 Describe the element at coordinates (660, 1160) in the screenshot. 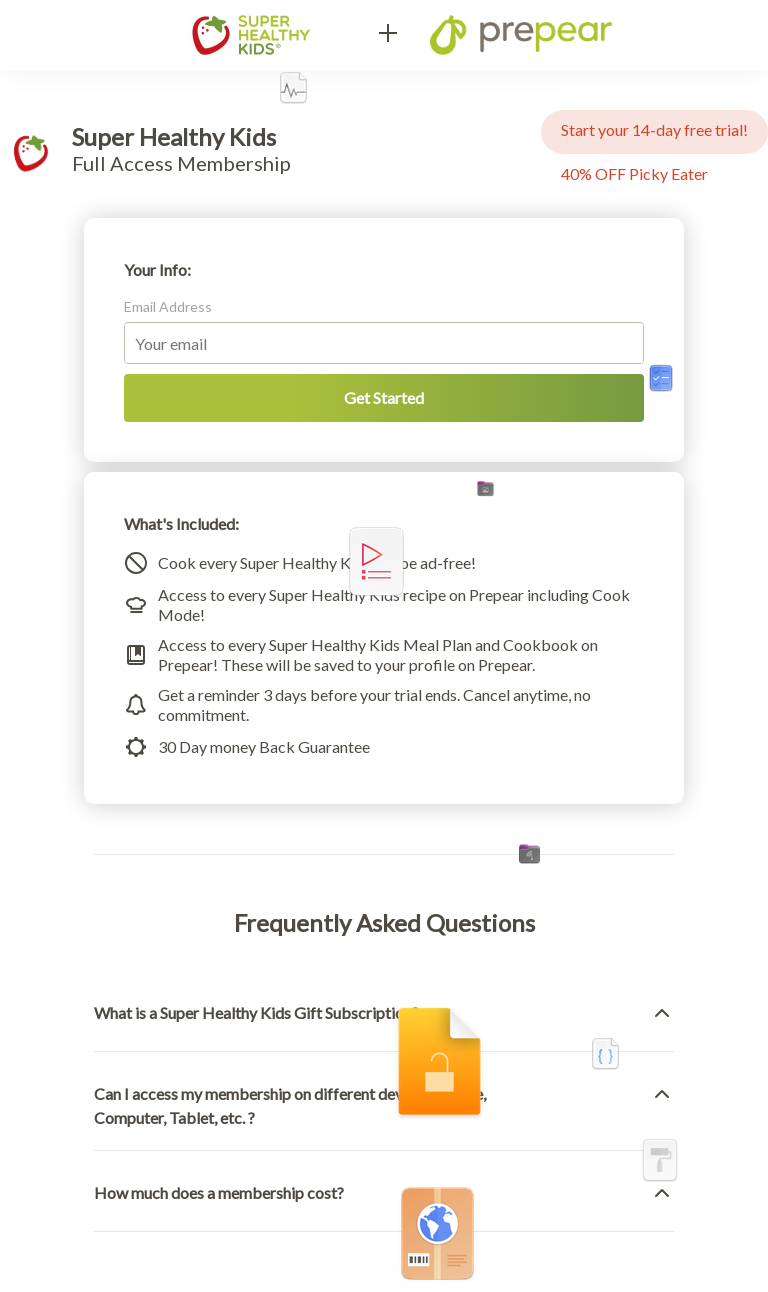

I see `open a theme configuration file` at that location.